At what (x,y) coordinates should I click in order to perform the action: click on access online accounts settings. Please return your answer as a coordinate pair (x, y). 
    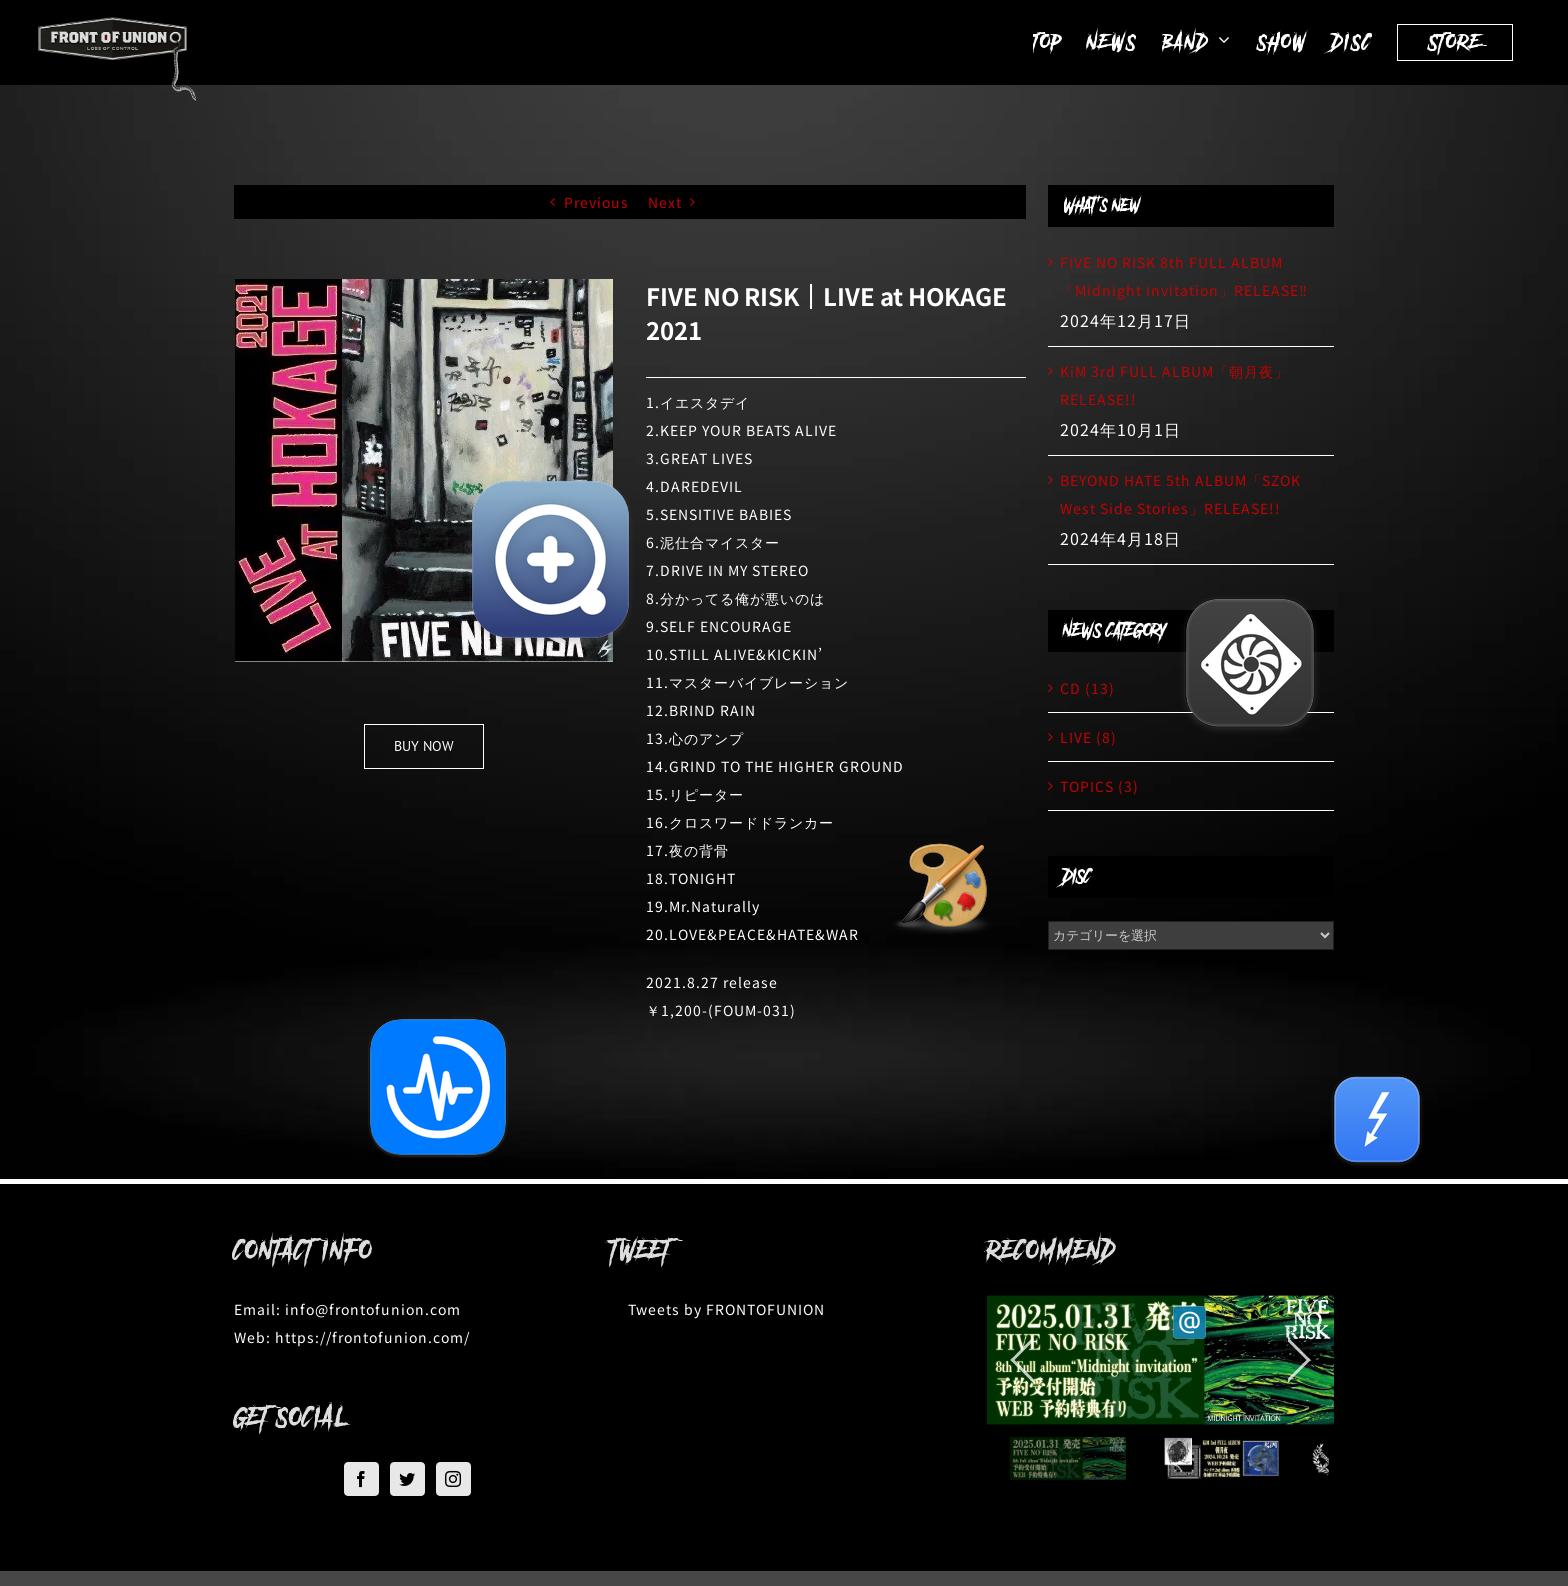
    Looking at the image, I should click on (1189, 1322).